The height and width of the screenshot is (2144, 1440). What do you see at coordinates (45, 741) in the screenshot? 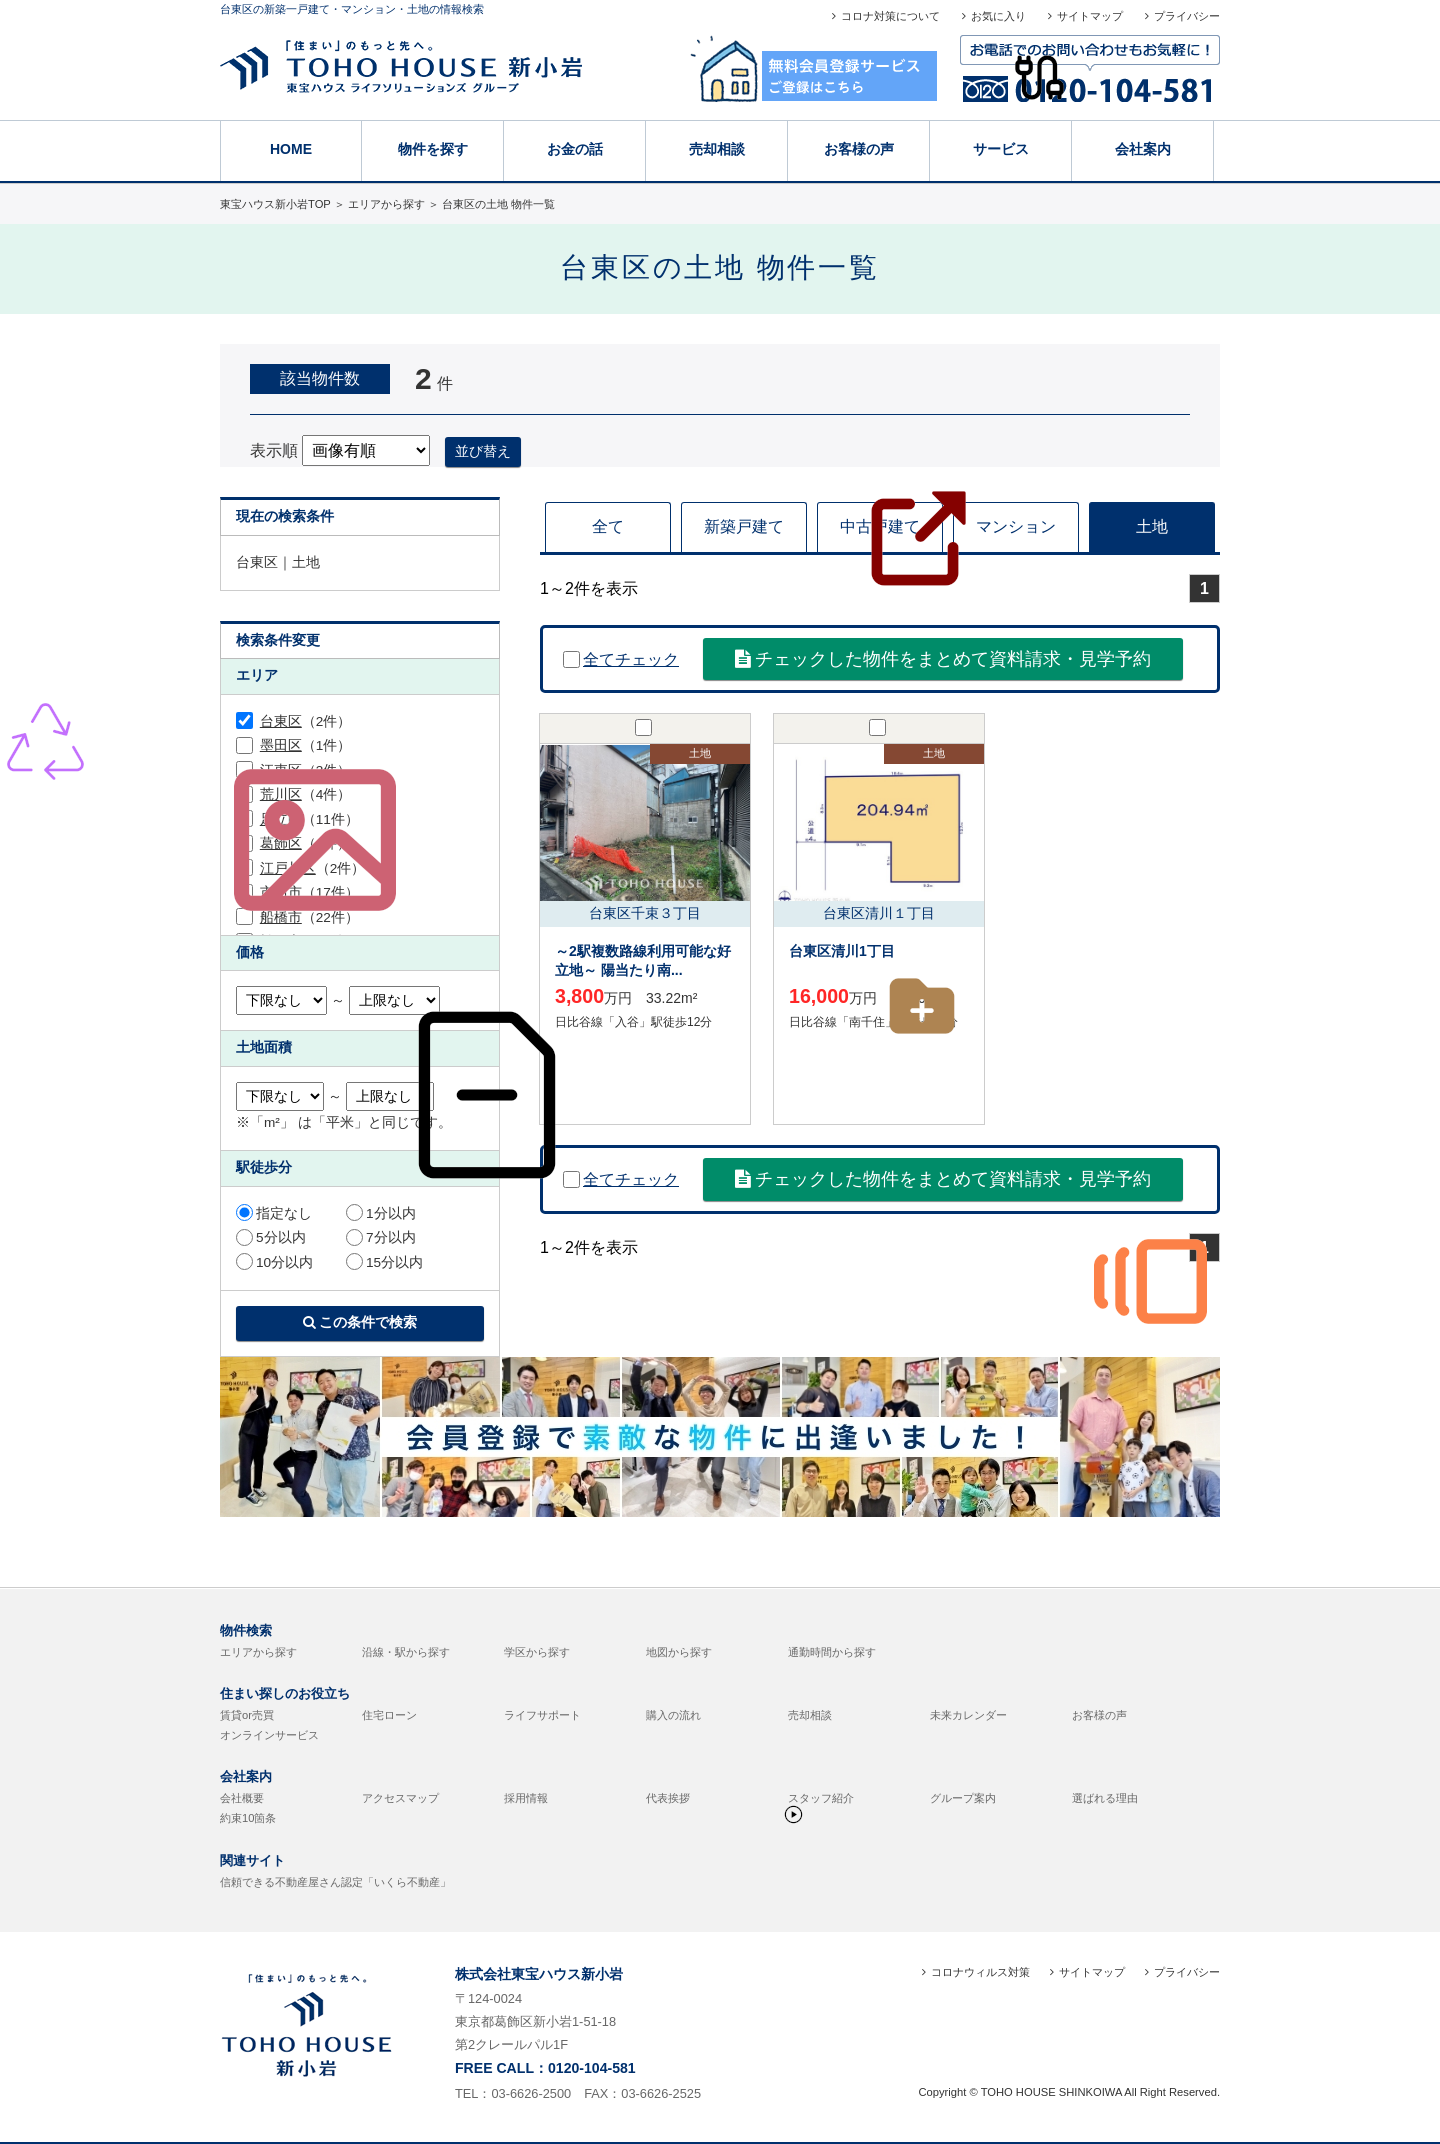
I see `recycle or move item to trash` at bounding box center [45, 741].